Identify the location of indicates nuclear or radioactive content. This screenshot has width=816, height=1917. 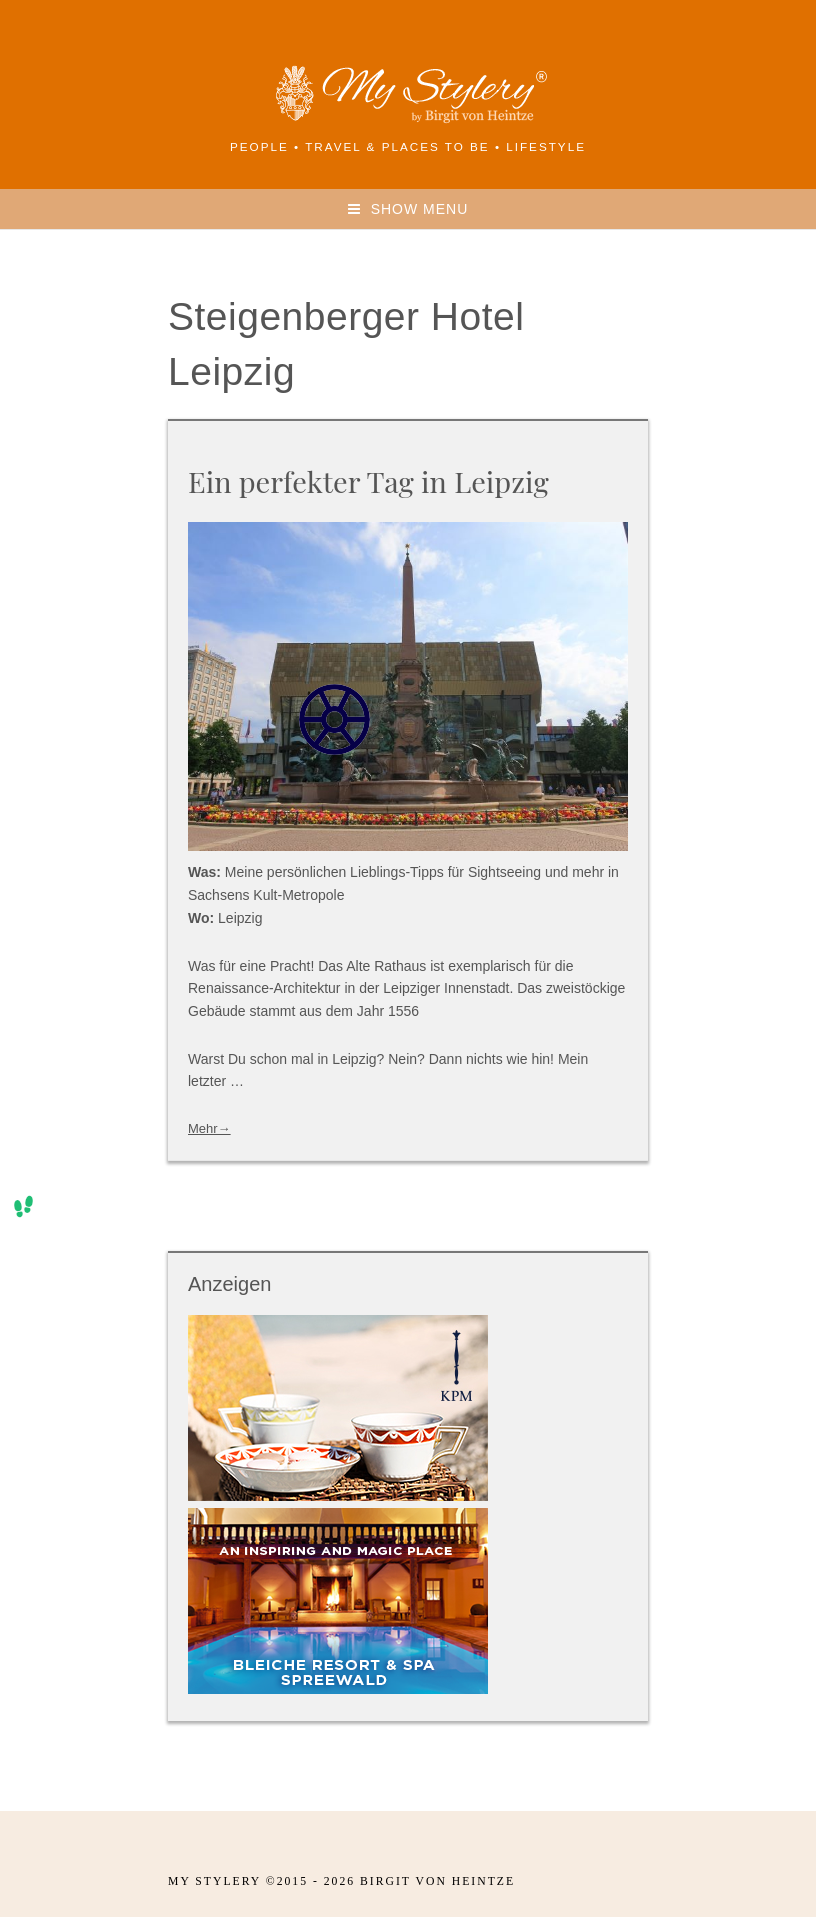
(334, 719).